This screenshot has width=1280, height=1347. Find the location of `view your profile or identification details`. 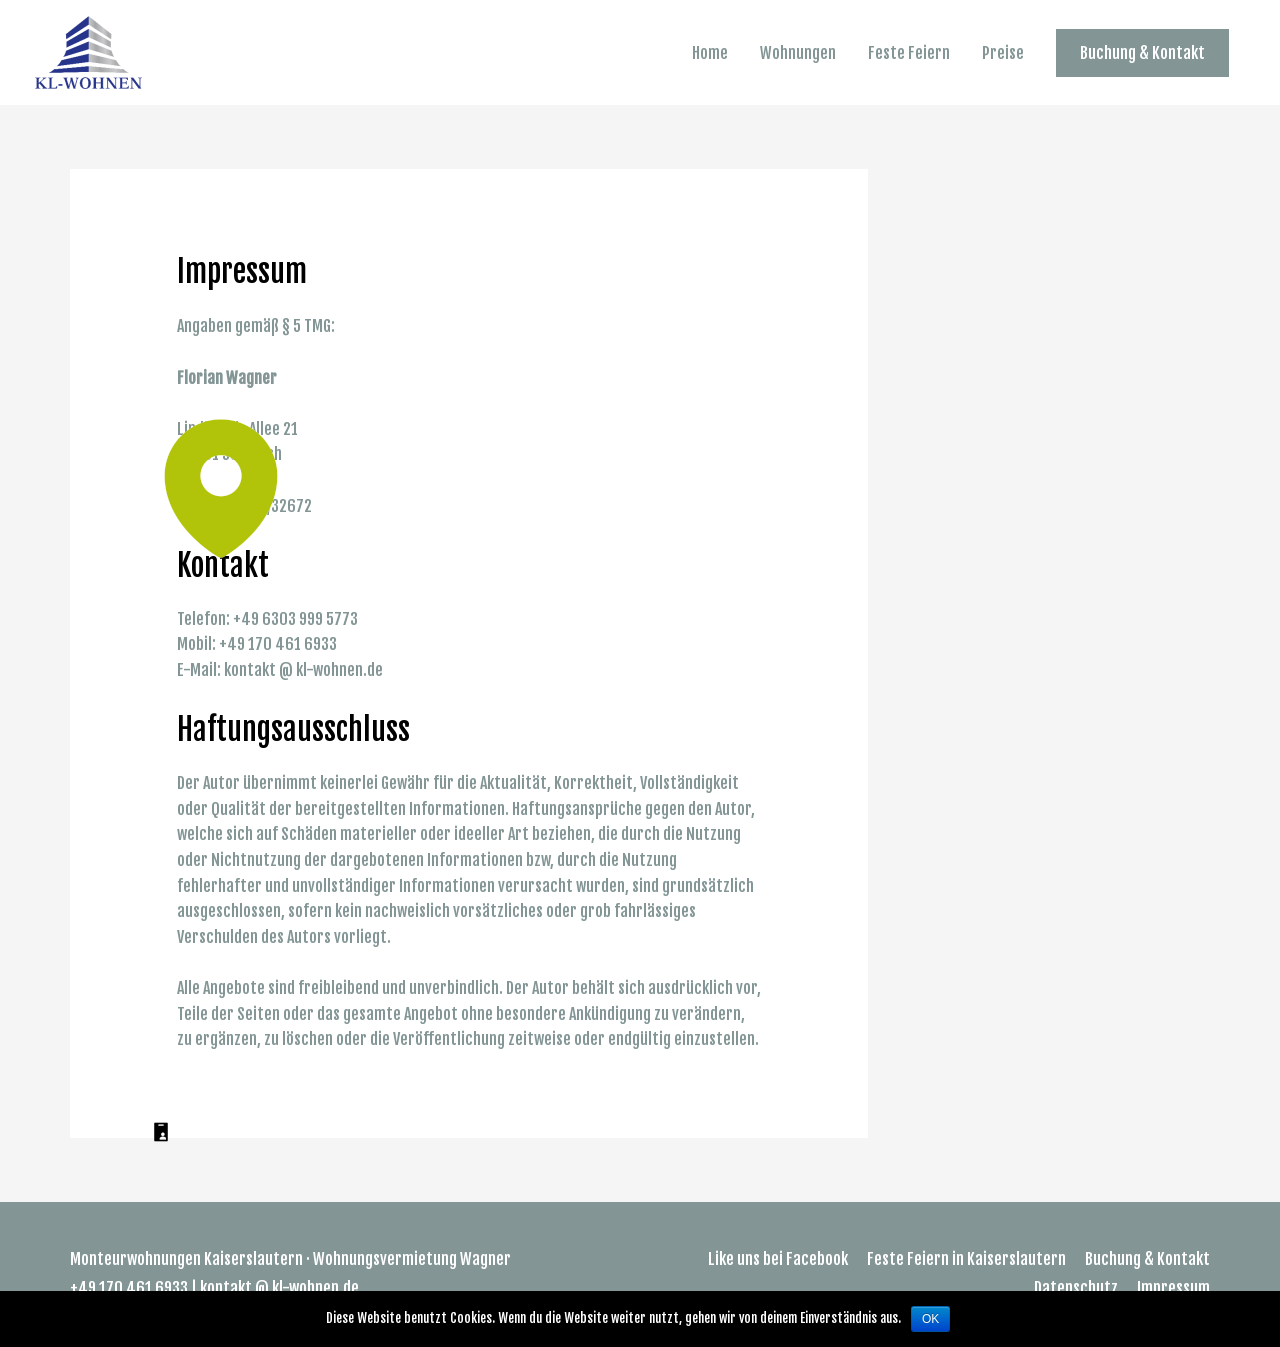

view your profile or identification details is located at coordinates (161, 1132).